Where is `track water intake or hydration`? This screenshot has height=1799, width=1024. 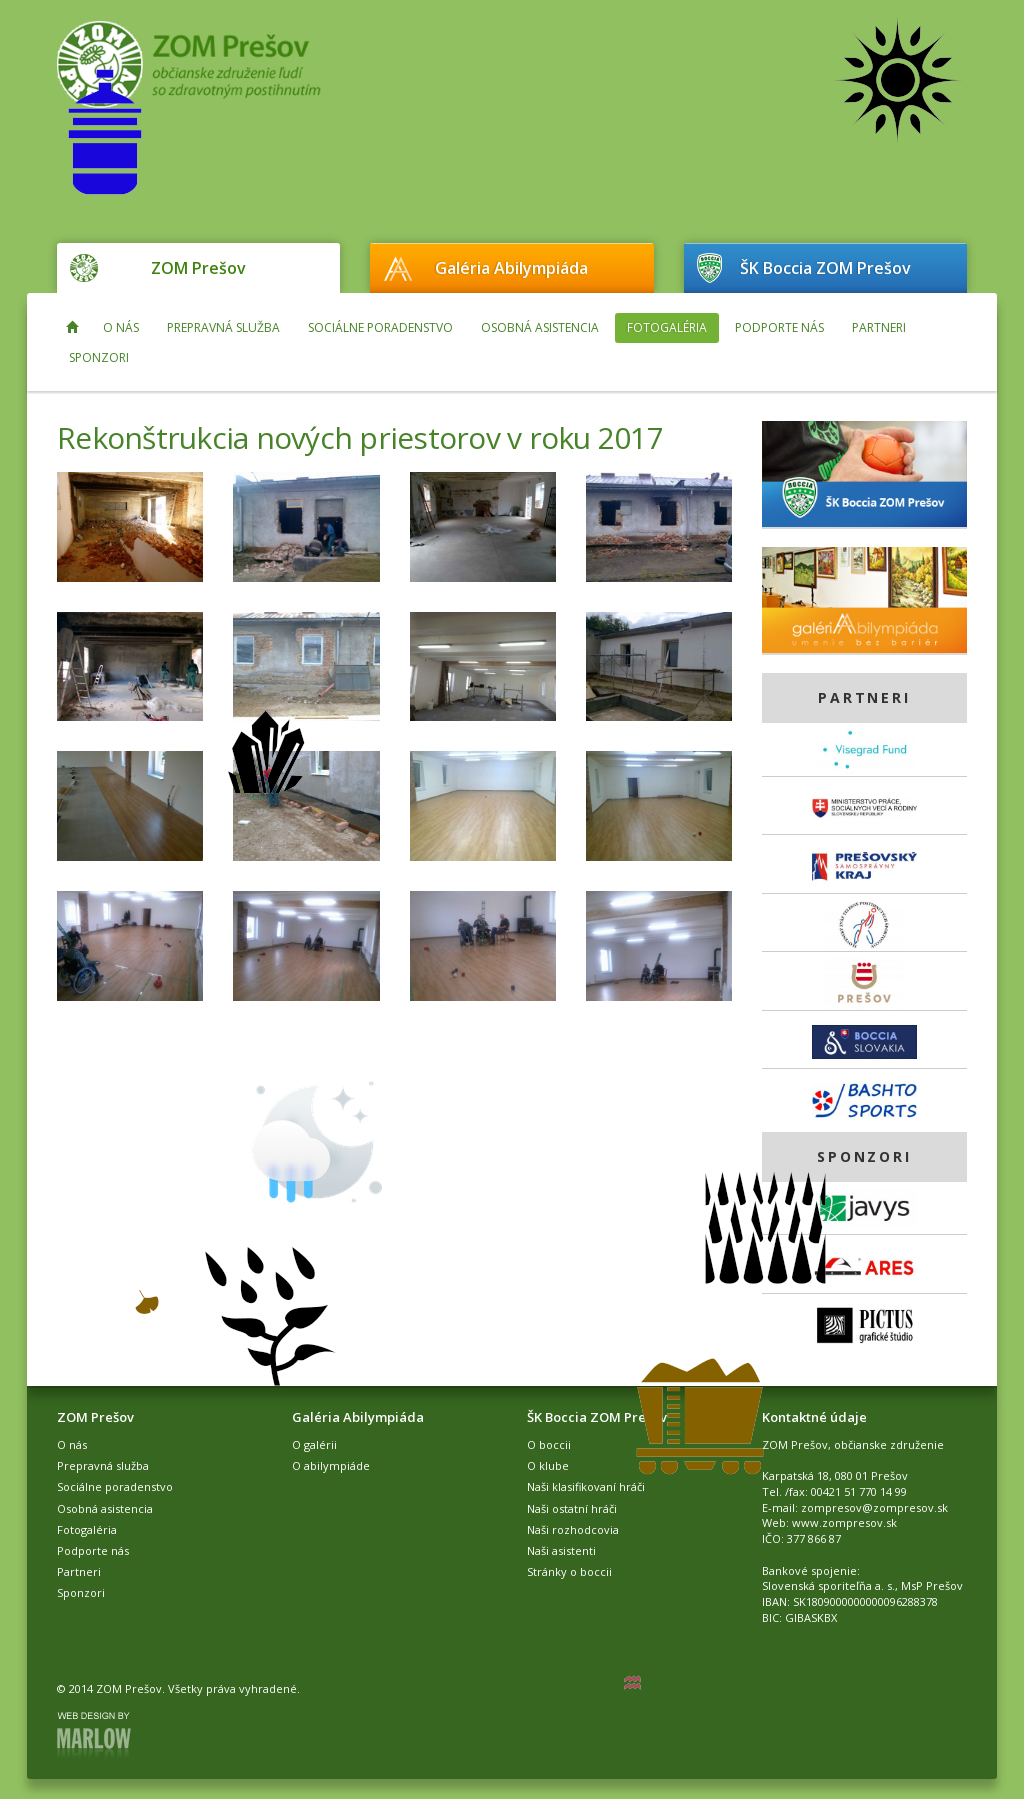 track water intake or hydration is located at coordinates (105, 132).